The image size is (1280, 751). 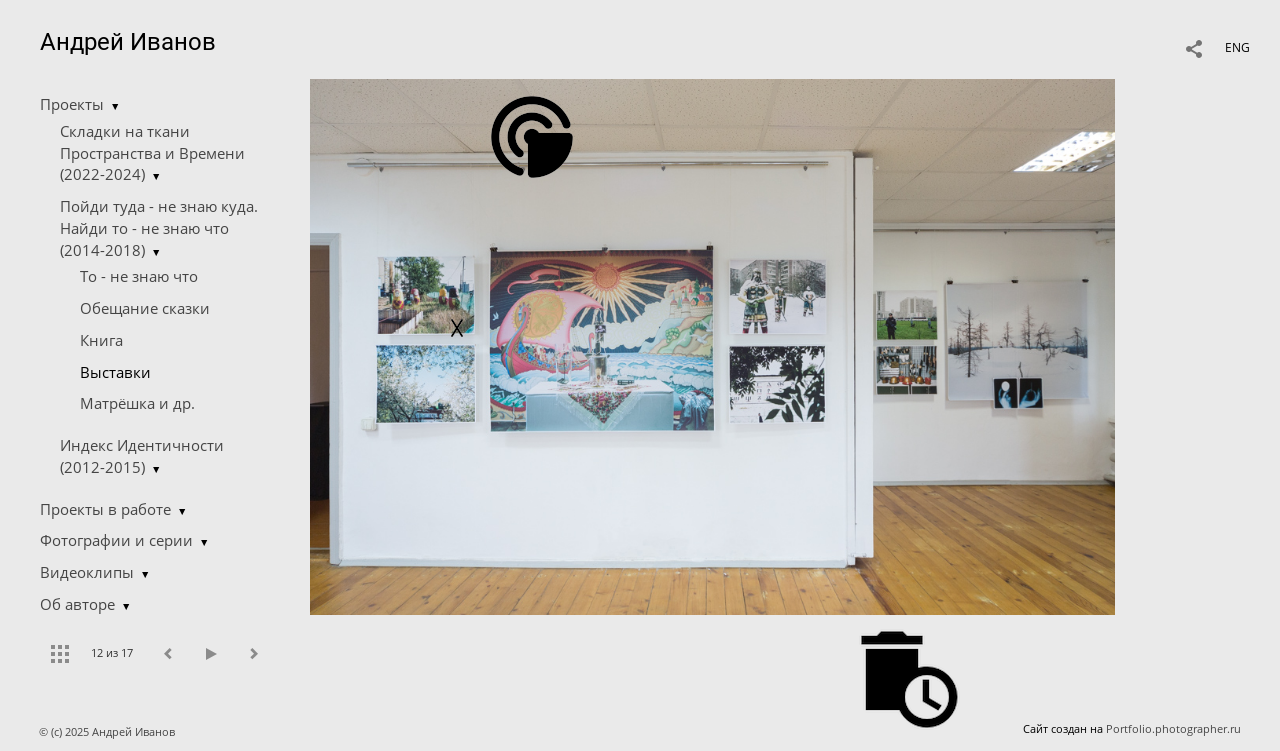 What do you see at coordinates (532, 137) in the screenshot?
I see `scan for nearby devices or networks` at bounding box center [532, 137].